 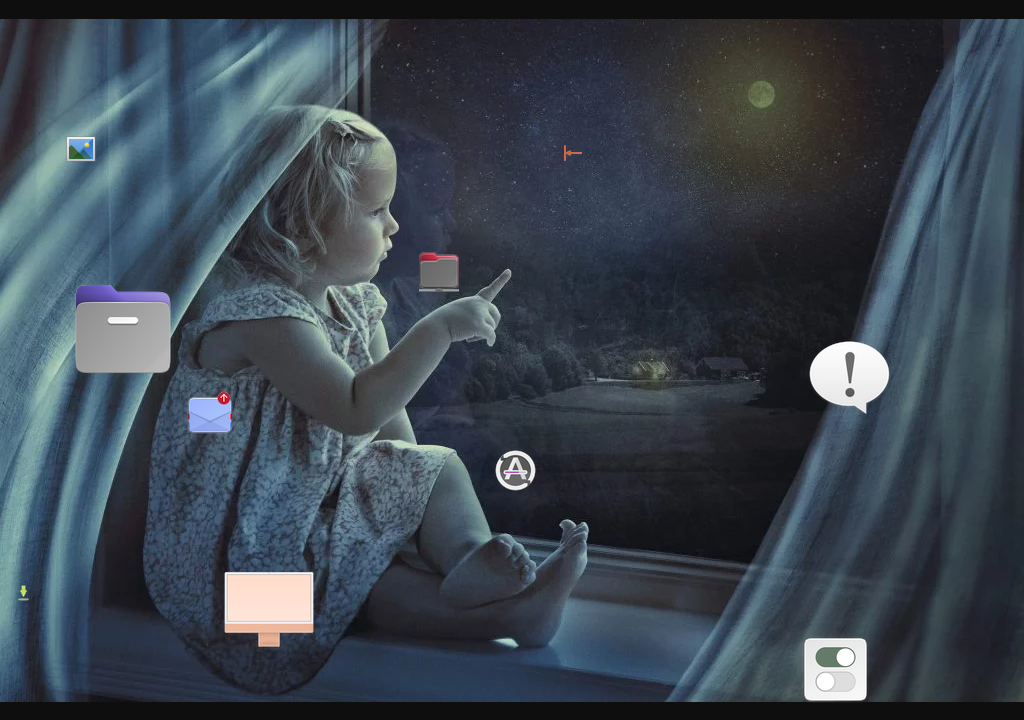 What do you see at coordinates (439, 272) in the screenshot?
I see `access a remote or network folder` at bounding box center [439, 272].